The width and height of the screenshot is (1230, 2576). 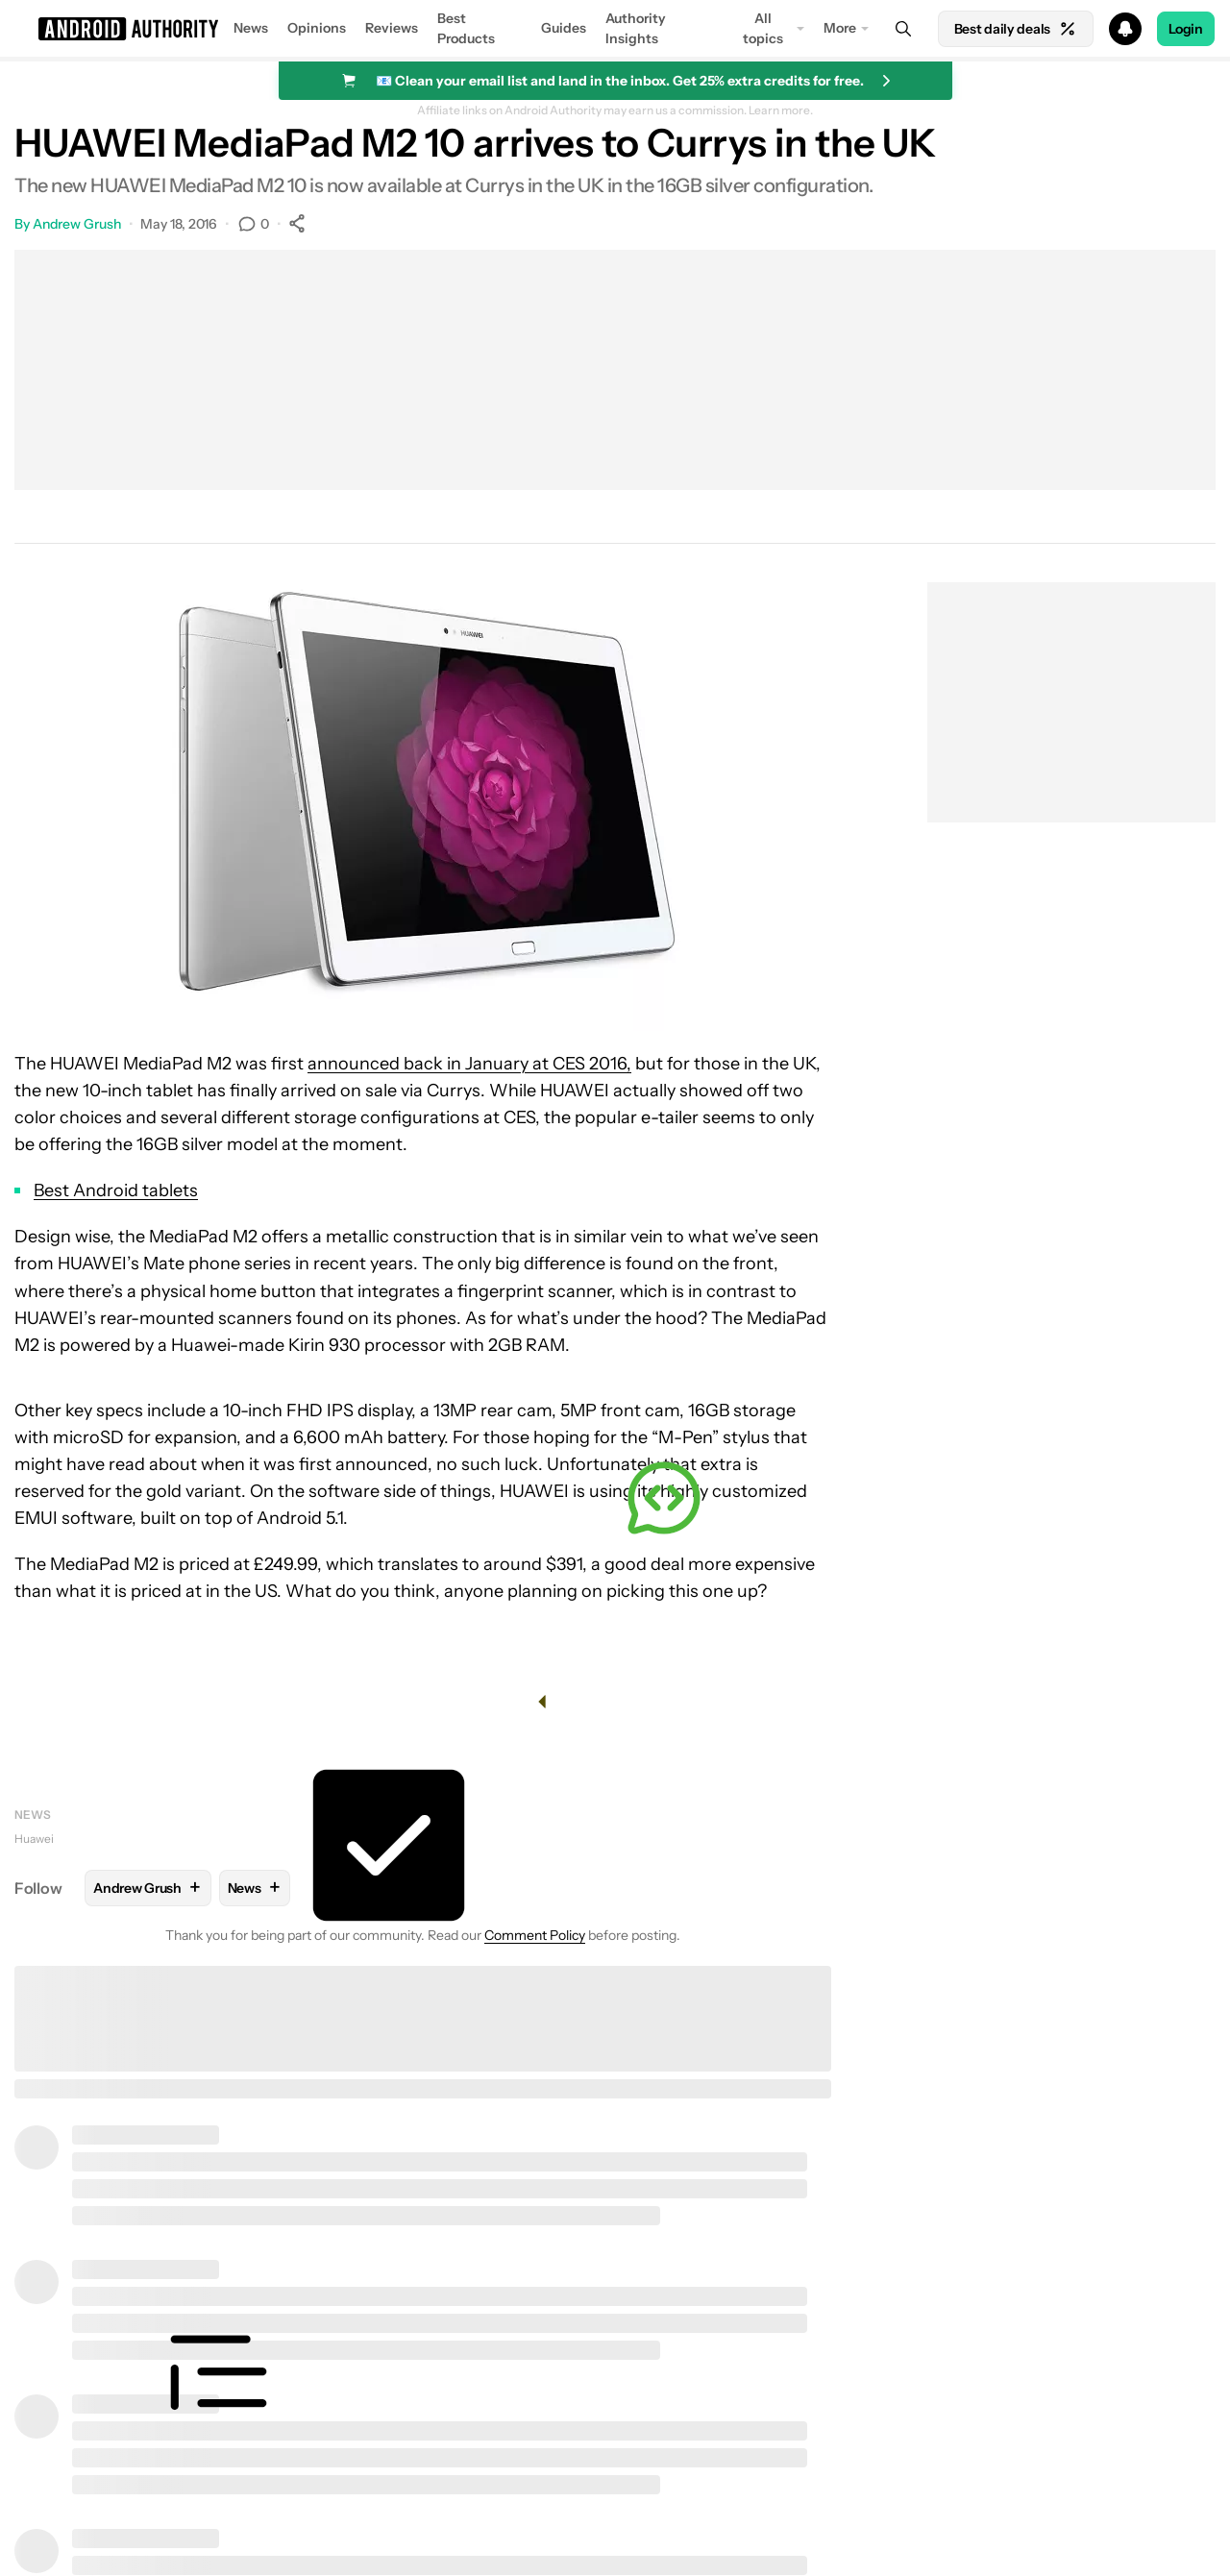 What do you see at coordinates (664, 1498) in the screenshot?
I see `access code snippets in chat` at bounding box center [664, 1498].